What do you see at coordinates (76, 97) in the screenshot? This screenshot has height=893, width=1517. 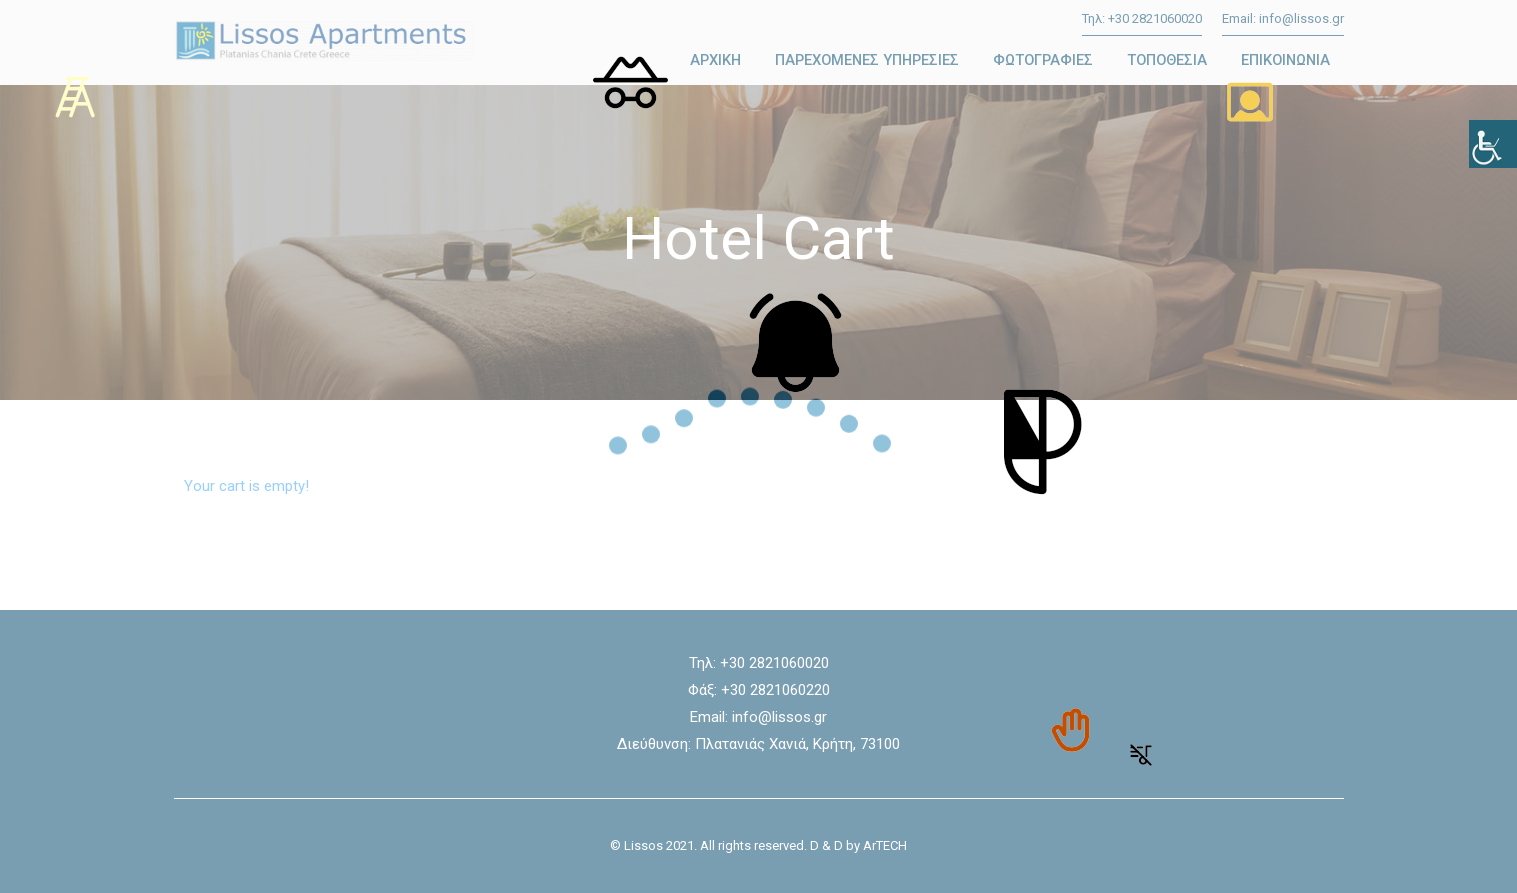 I see `access tools or equipment section` at bounding box center [76, 97].